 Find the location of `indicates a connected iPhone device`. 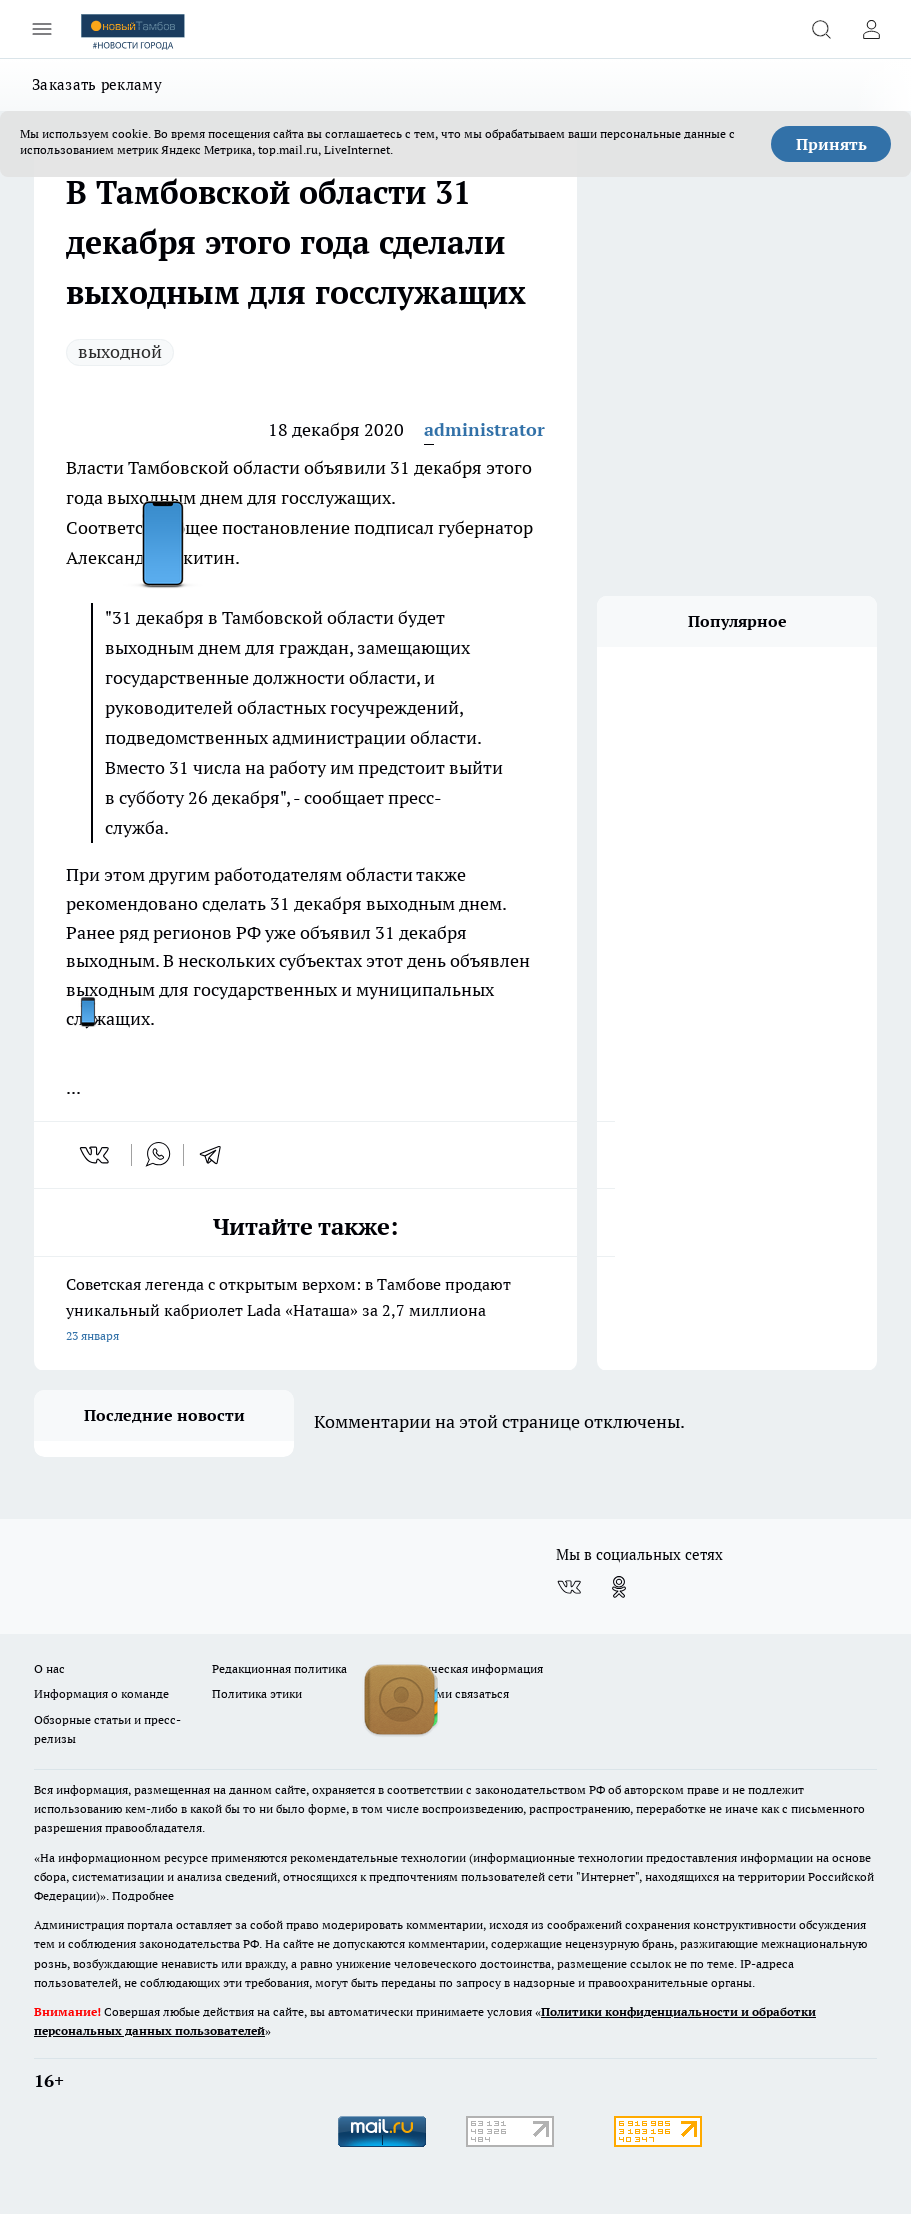

indicates a connected iPhone device is located at coordinates (88, 1012).